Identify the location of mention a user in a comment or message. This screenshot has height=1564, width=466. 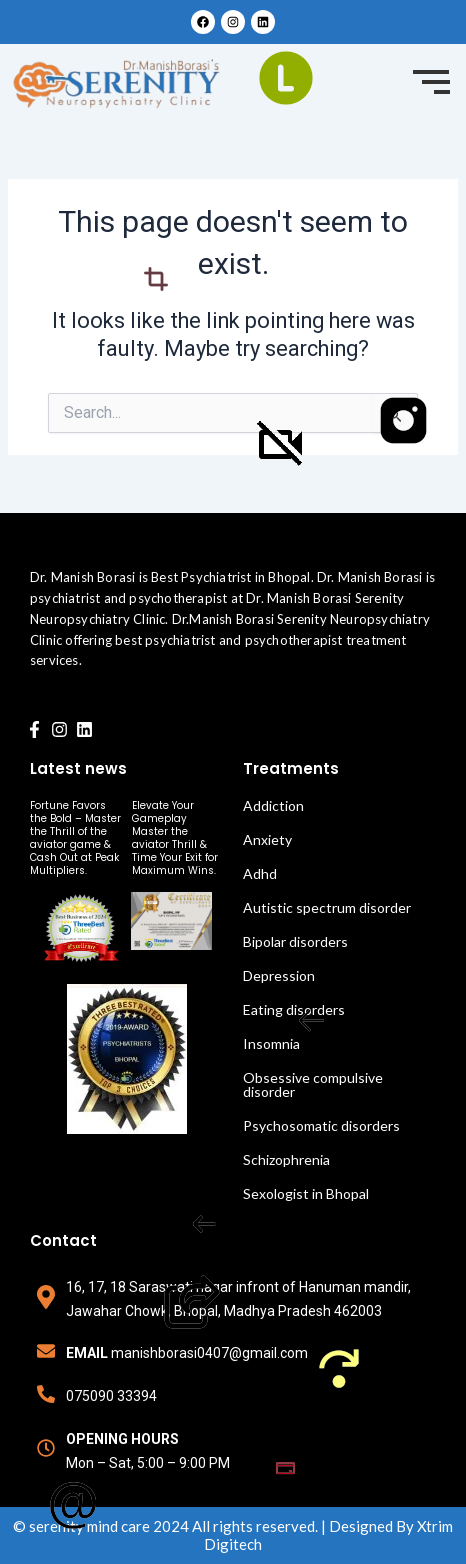
(72, 1504).